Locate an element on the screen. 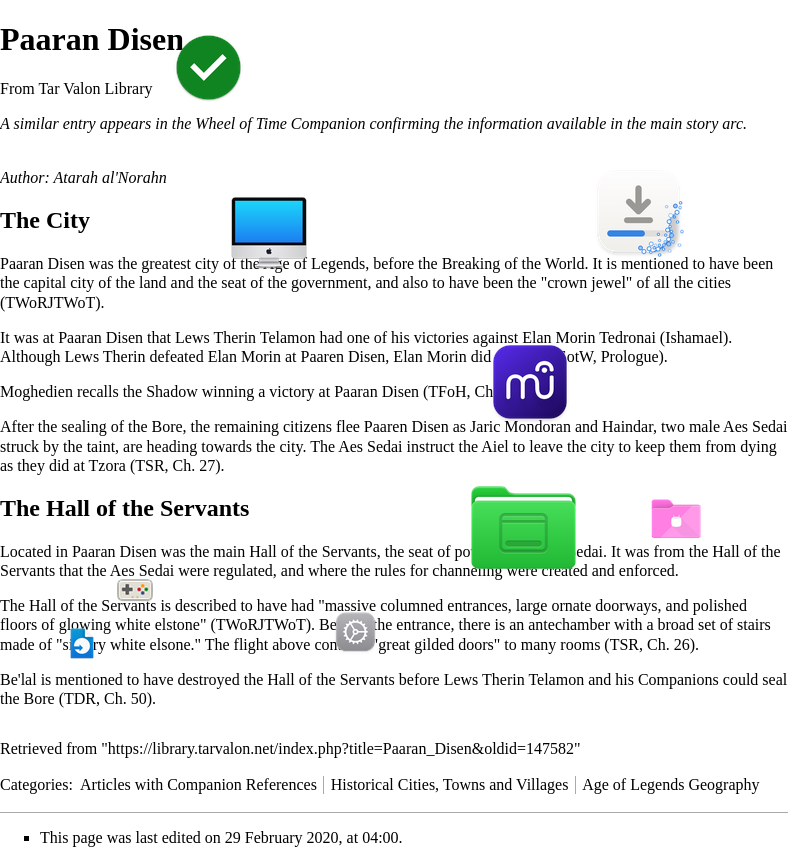  apply mail filters to messages is located at coordinates (208, 67).